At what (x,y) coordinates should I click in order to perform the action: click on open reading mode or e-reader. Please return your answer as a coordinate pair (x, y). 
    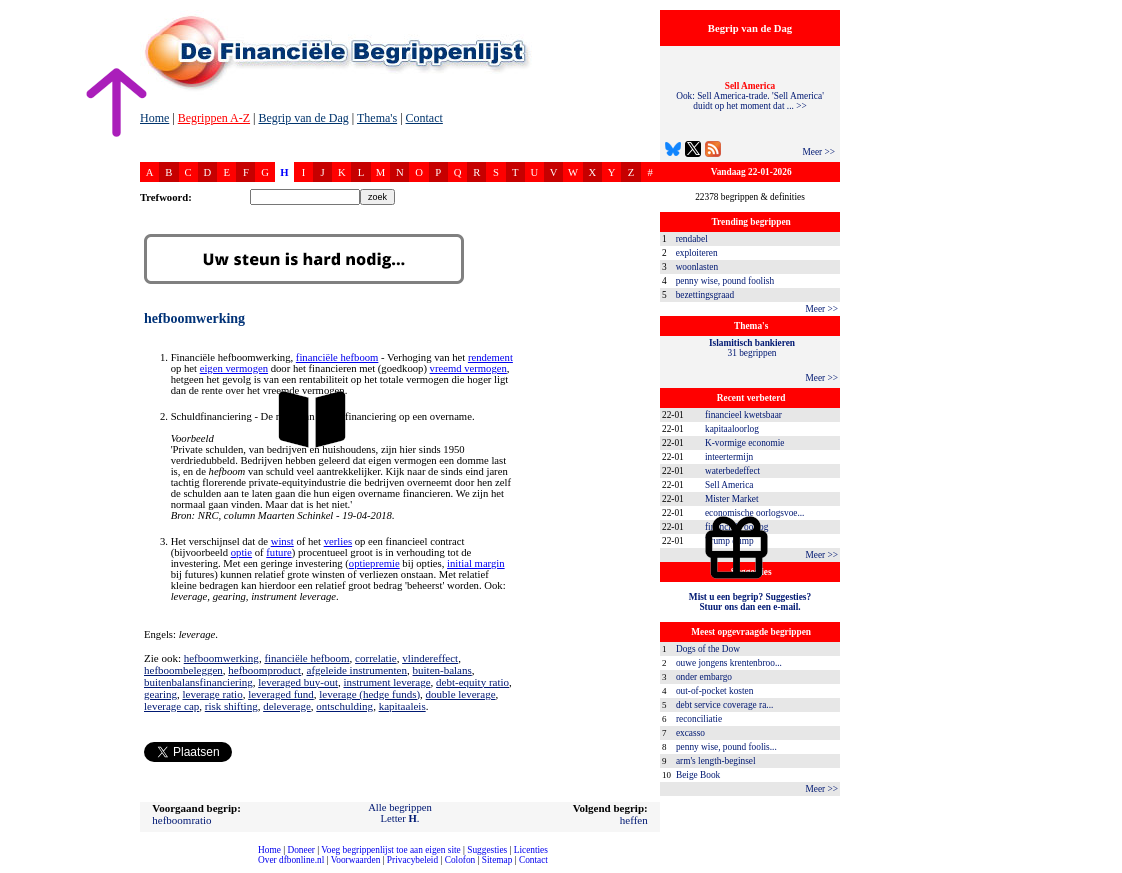
    Looking at the image, I should click on (312, 419).